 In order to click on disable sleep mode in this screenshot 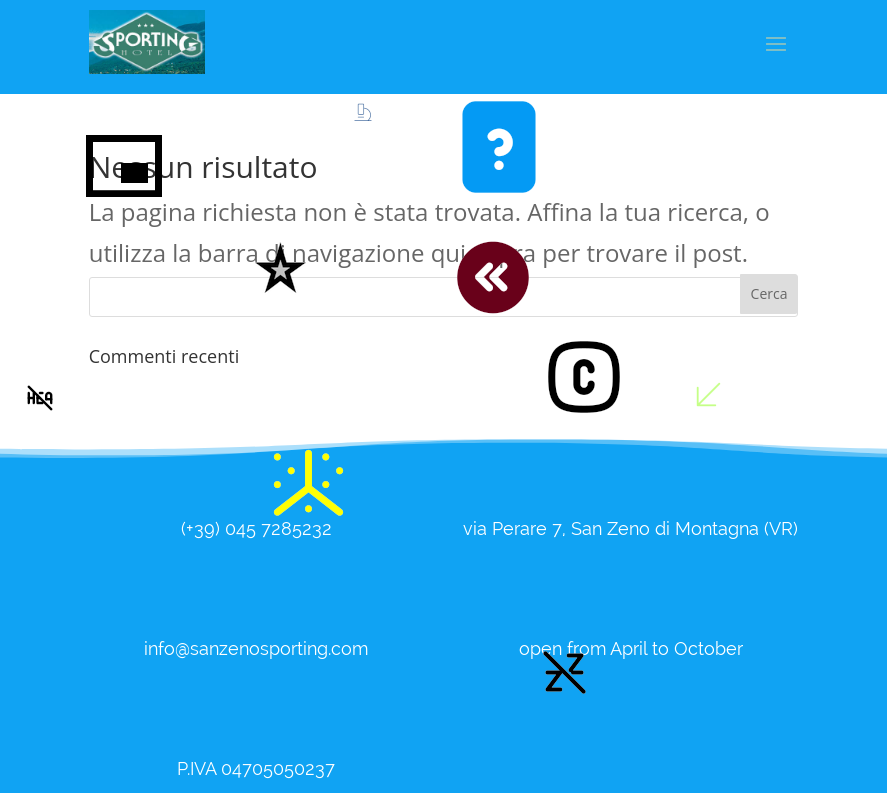, I will do `click(564, 672)`.